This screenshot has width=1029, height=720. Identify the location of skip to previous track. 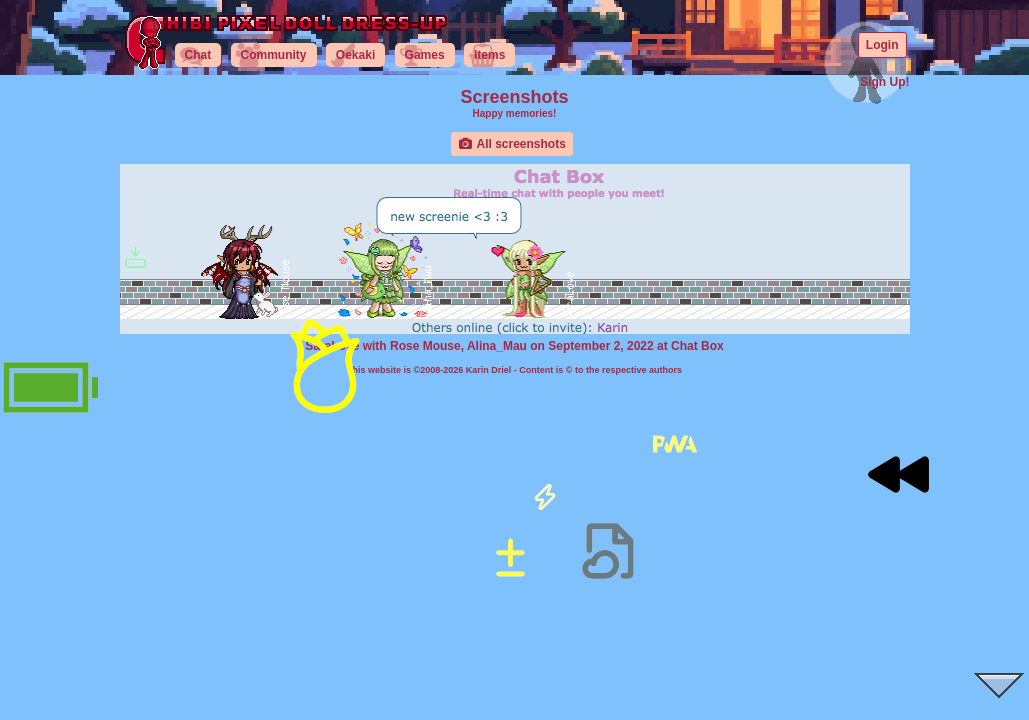
(898, 474).